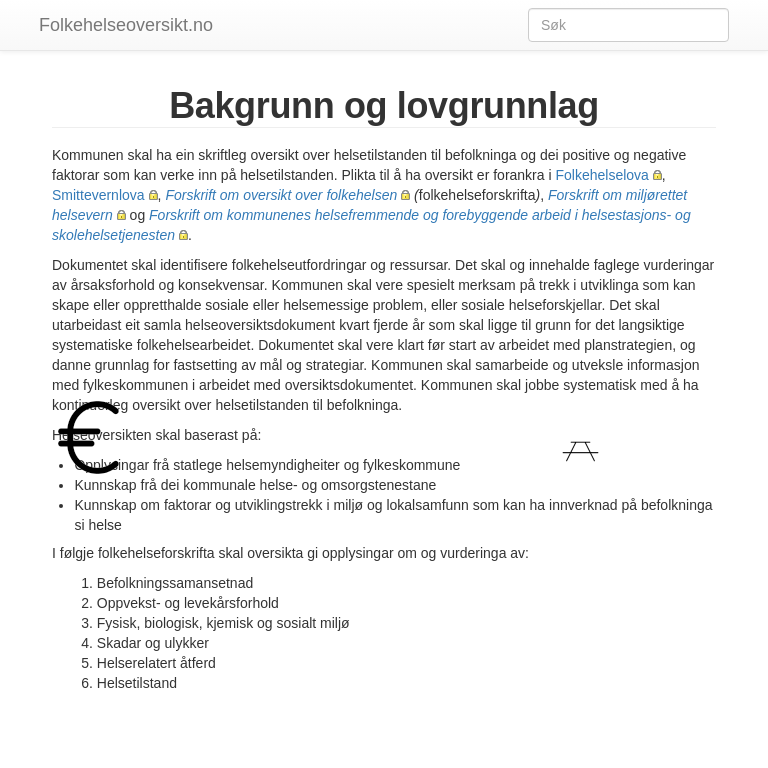  Describe the element at coordinates (580, 451) in the screenshot. I see `view nearby picnic areas` at that location.